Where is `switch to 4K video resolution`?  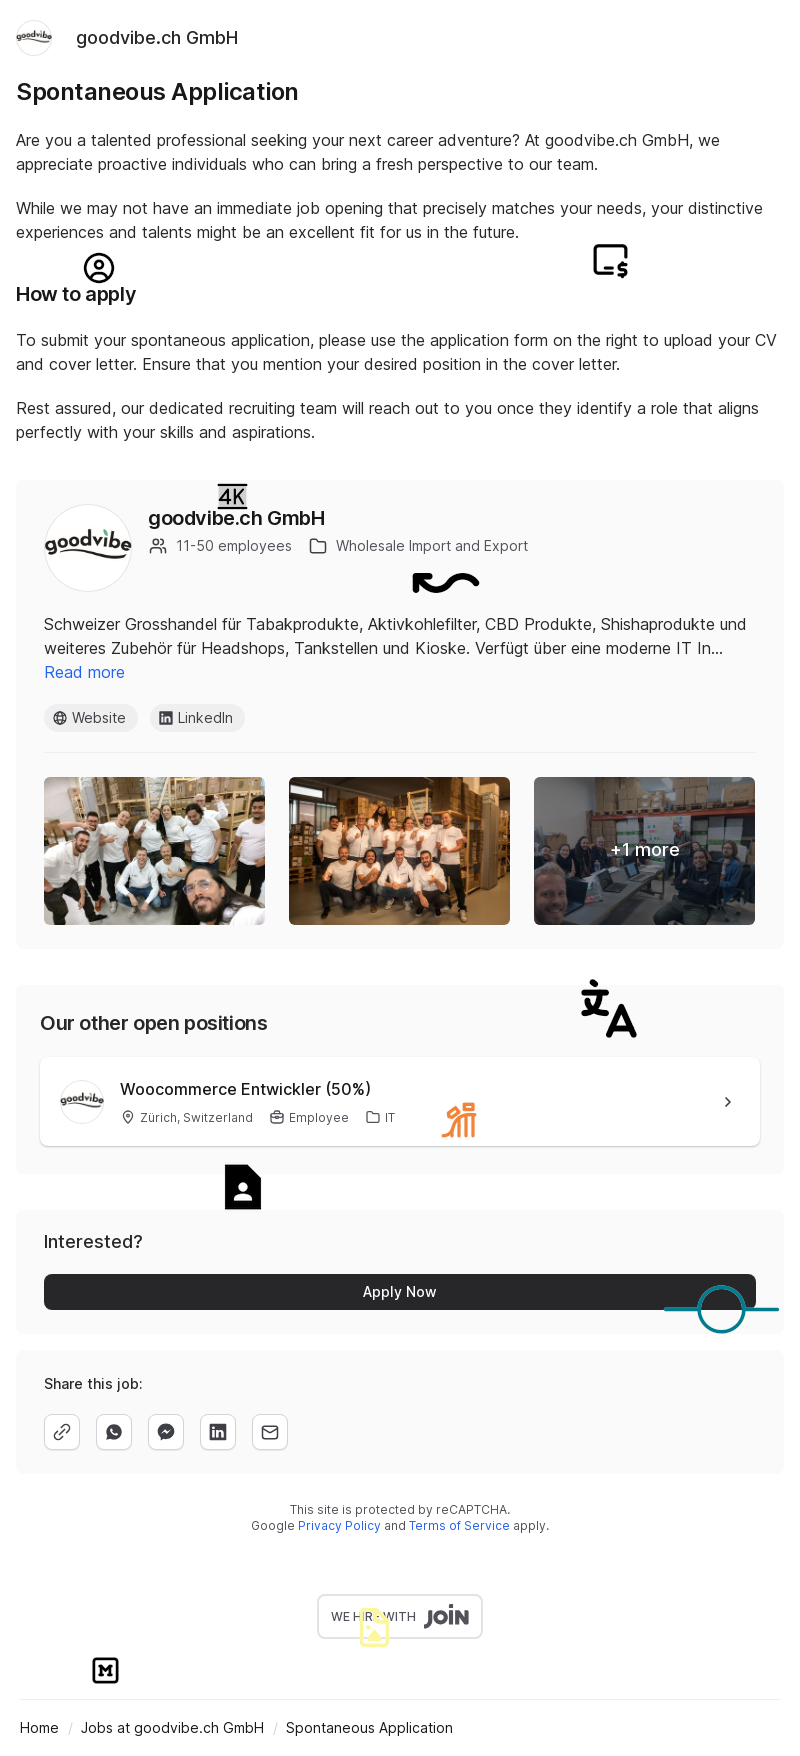
switch to 4K video resolution is located at coordinates (232, 496).